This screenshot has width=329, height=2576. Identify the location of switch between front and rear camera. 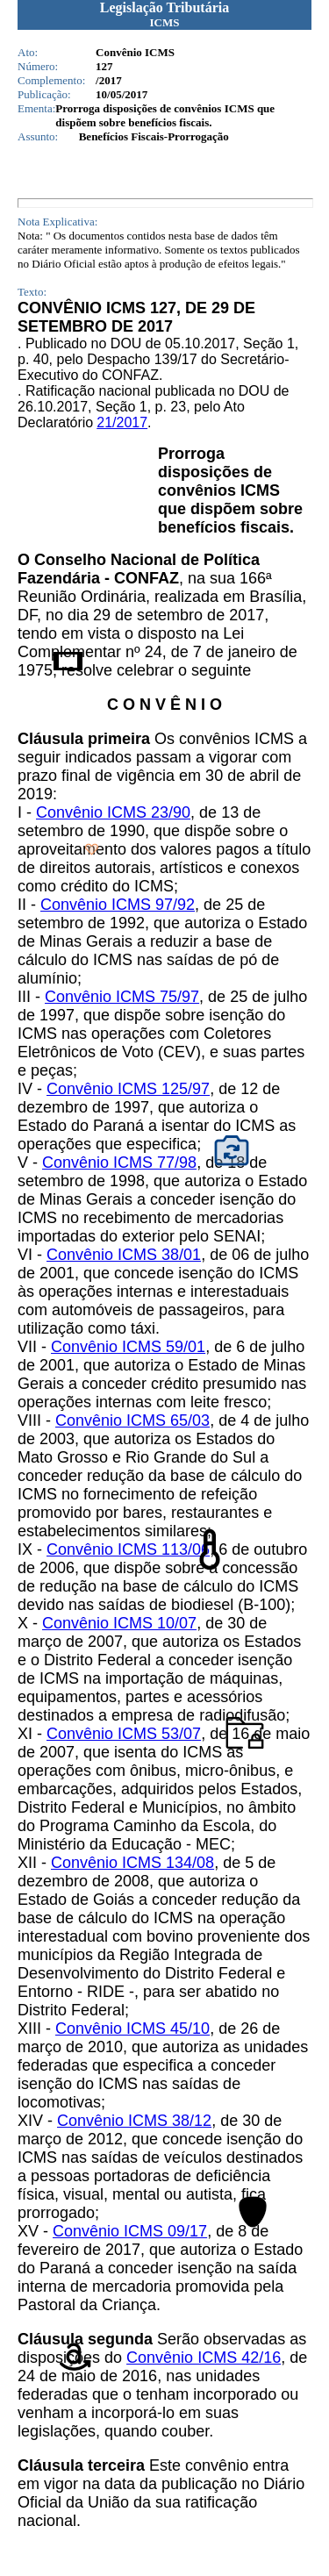
(232, 1151).